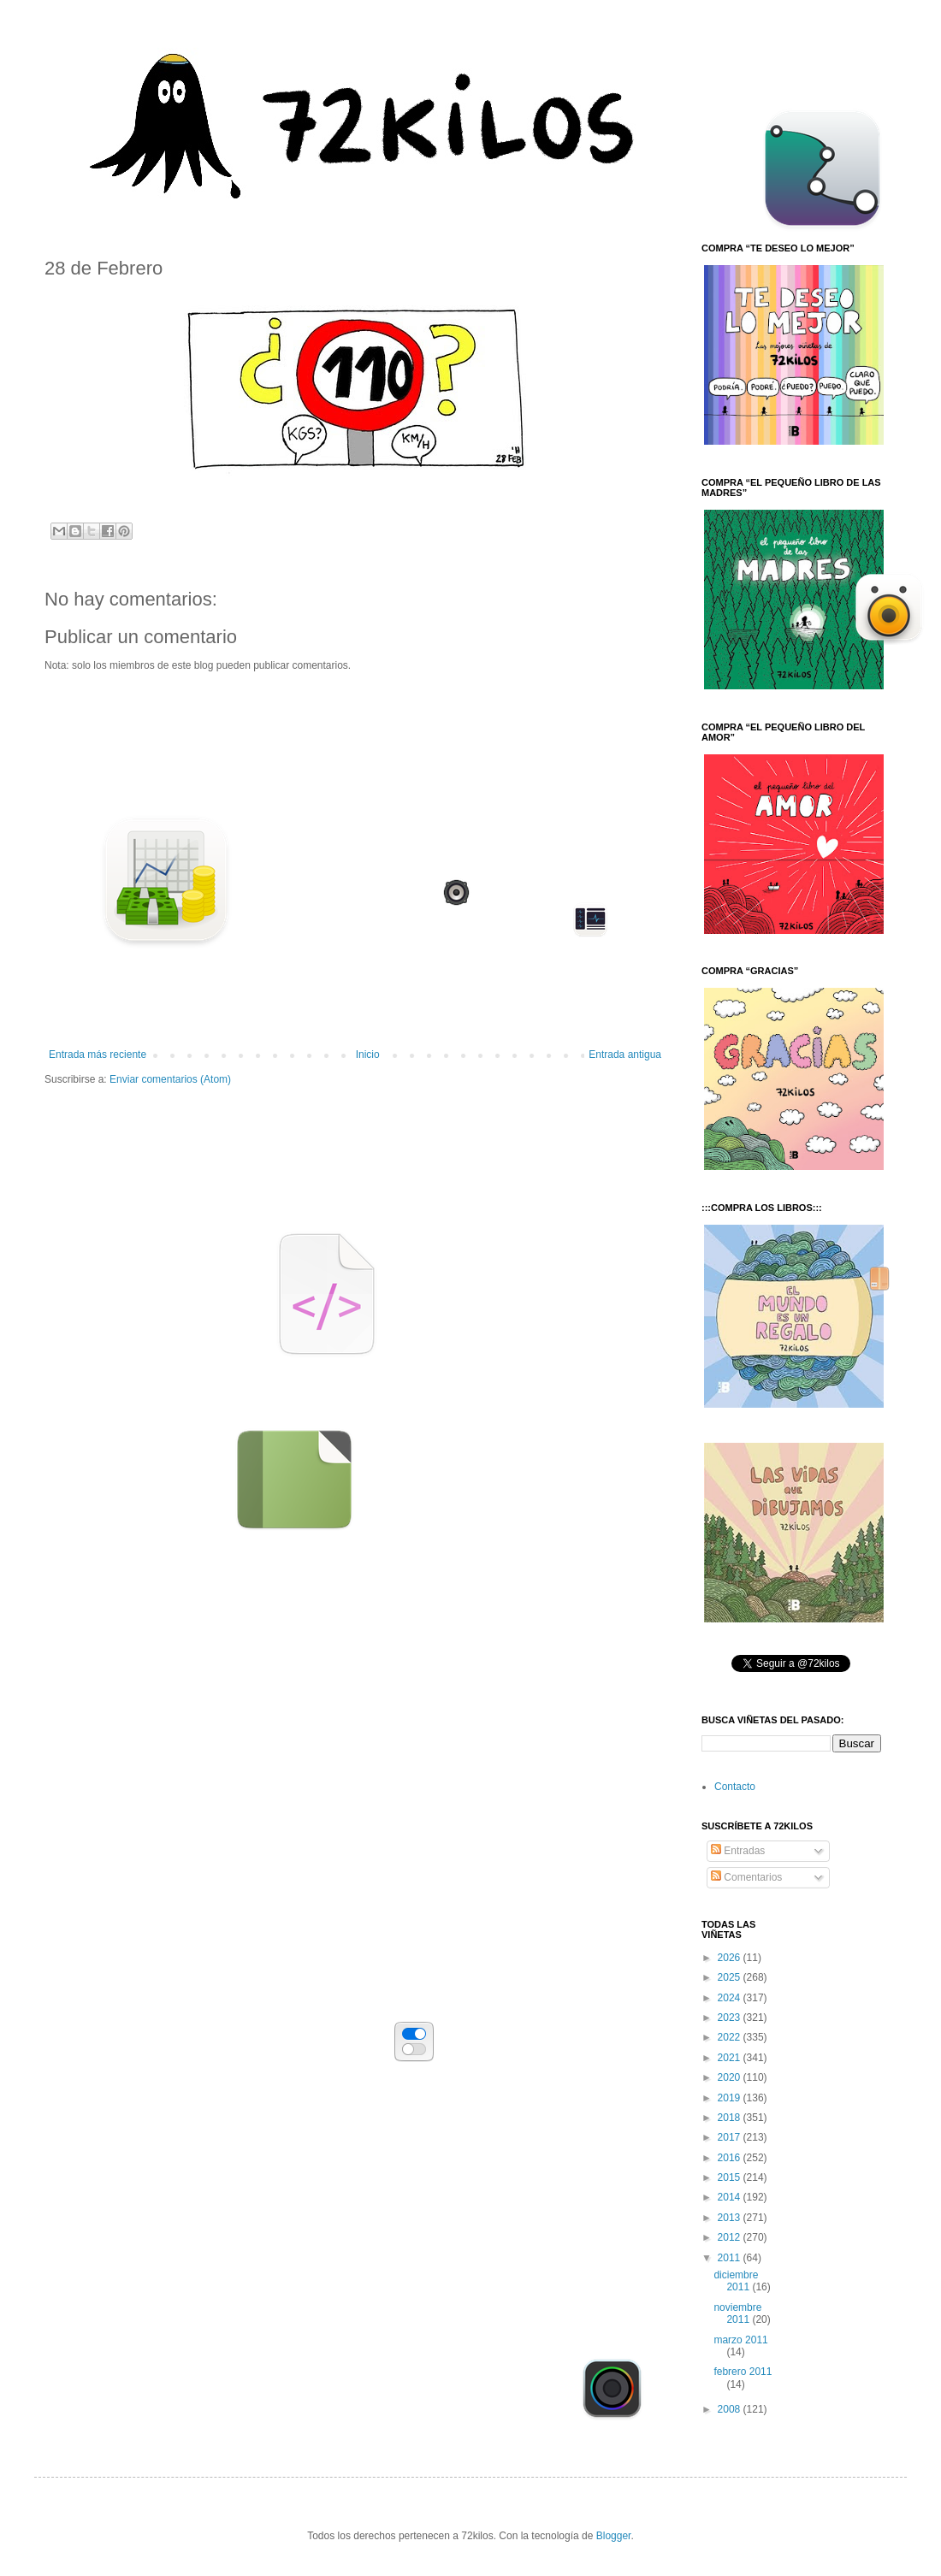  I want to click on open rhythmbox music player, so click(889, 607).